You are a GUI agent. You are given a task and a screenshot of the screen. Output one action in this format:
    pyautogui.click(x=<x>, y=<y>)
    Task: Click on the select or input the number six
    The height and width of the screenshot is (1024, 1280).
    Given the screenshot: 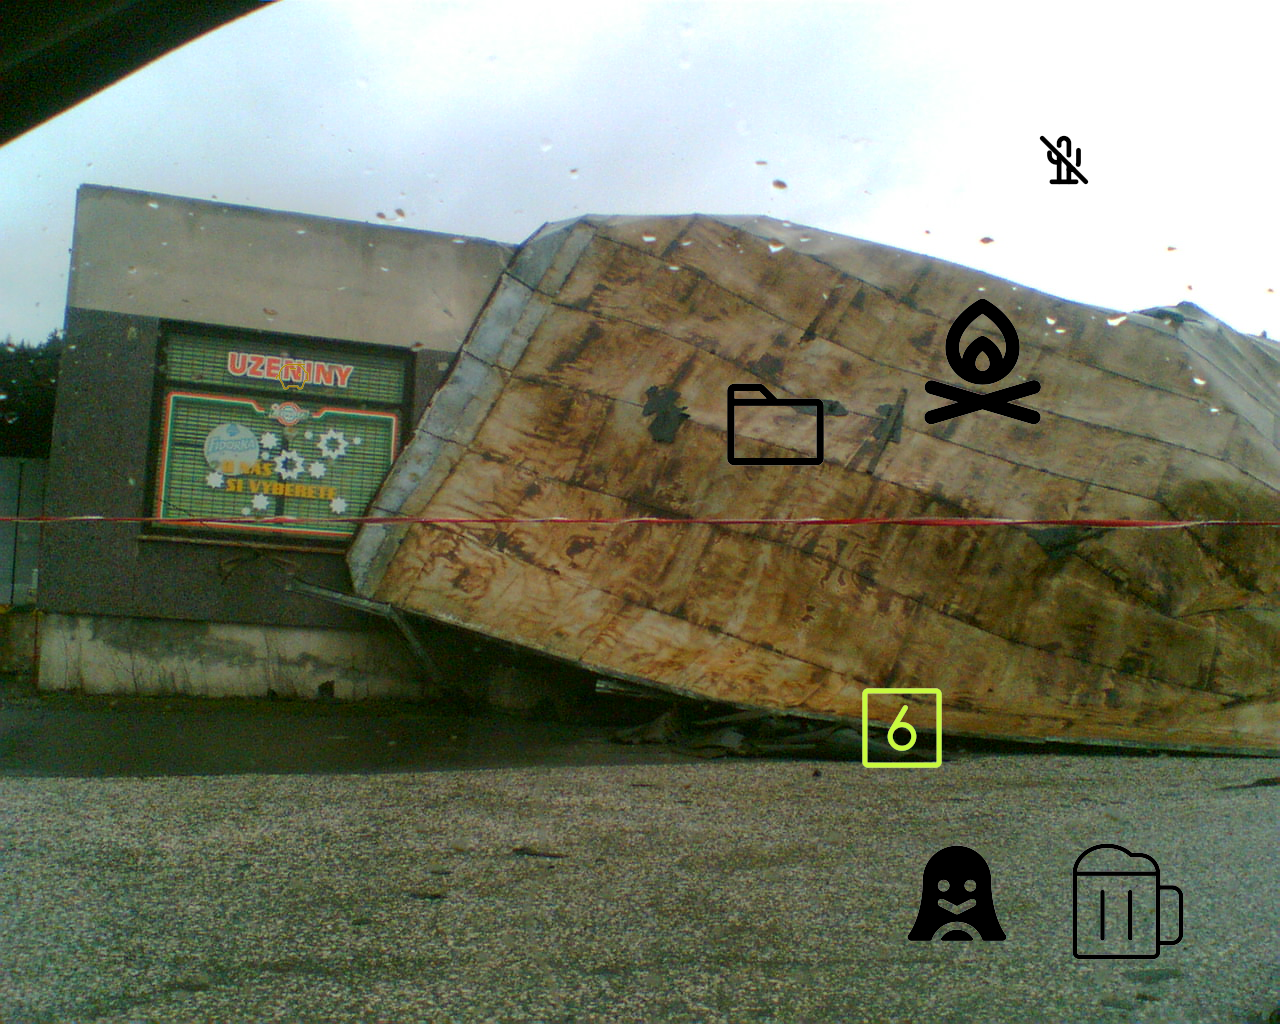 What is the action you would take?
    pyautogui.click(x=902, y=728)
    